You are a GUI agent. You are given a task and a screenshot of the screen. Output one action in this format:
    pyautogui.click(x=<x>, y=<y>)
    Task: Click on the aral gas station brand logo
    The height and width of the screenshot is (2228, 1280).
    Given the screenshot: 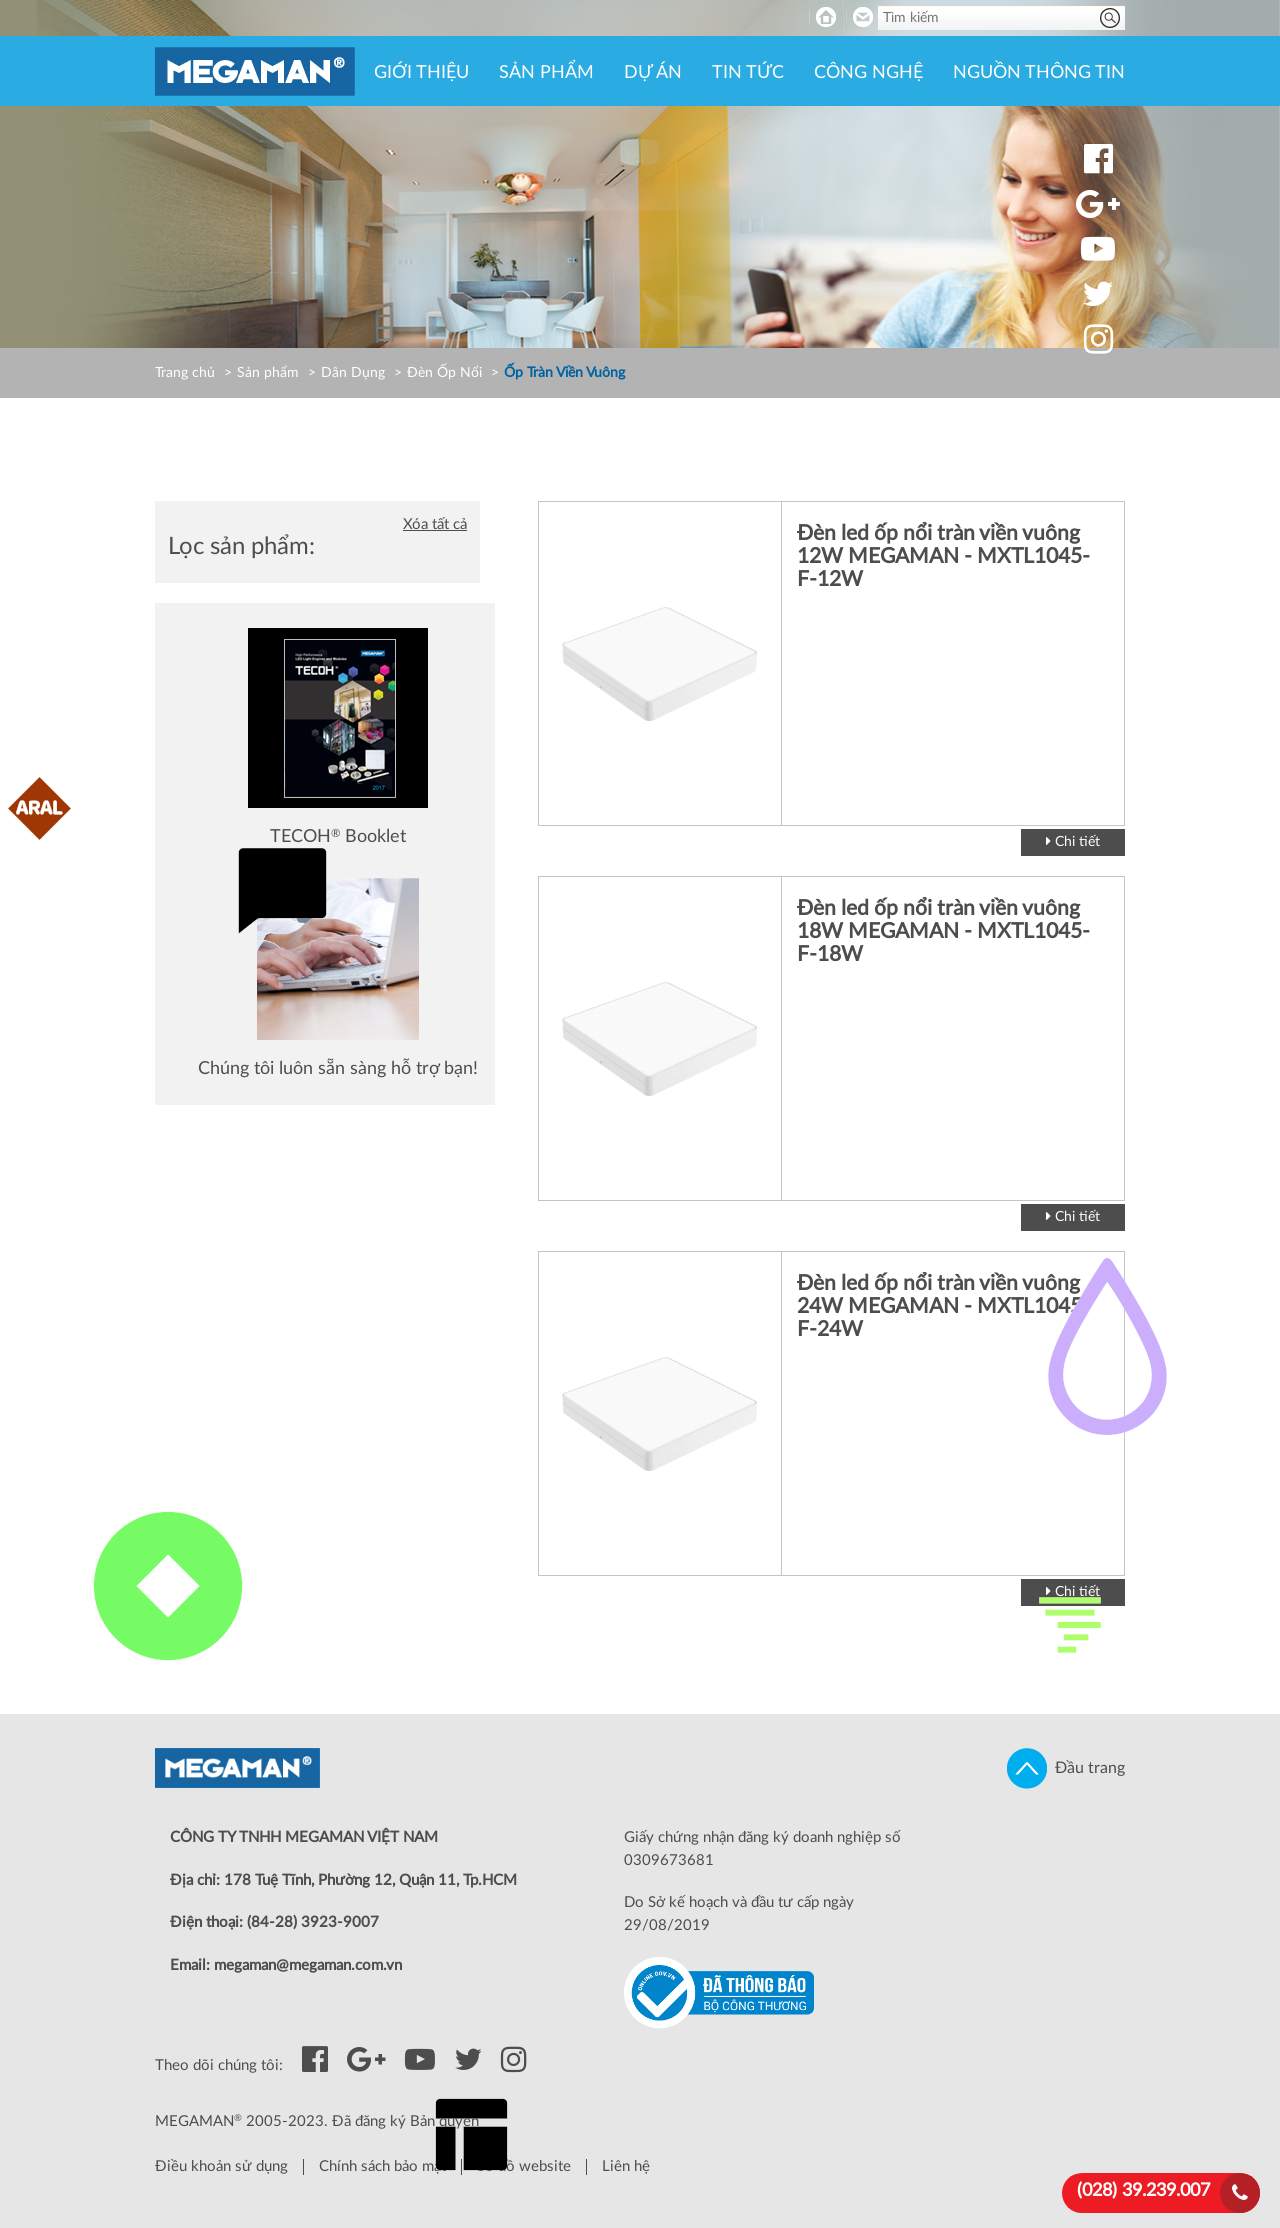 What is the action you would take?
    pyautogui.click(x=39, y=808)
    